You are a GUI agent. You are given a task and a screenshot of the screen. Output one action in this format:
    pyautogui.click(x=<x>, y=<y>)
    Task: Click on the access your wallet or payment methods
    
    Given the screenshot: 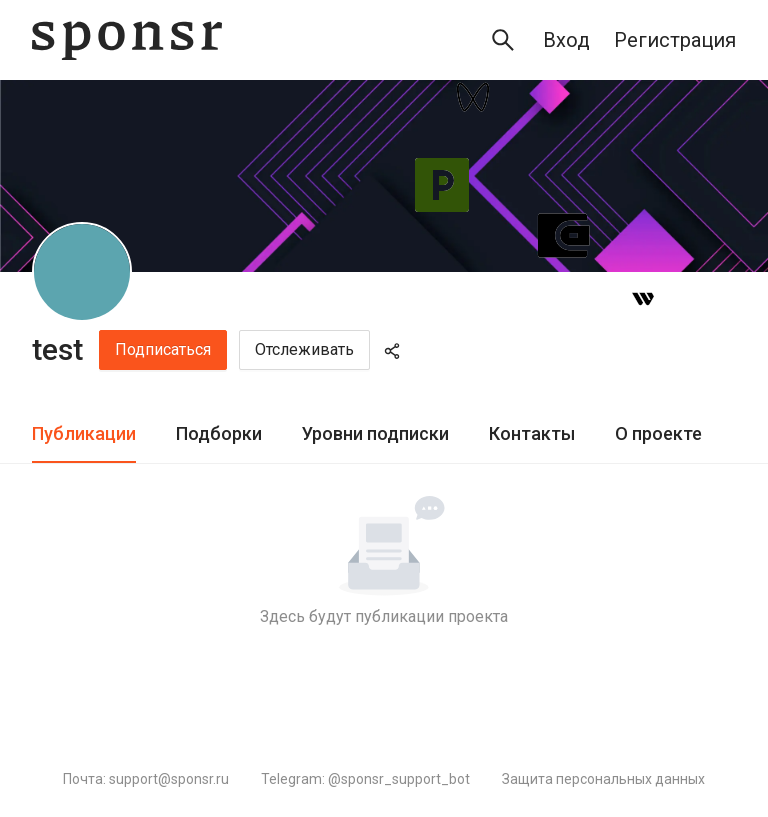 What is the action you would take?
    pyautogui.click(x=562, y=235)
    